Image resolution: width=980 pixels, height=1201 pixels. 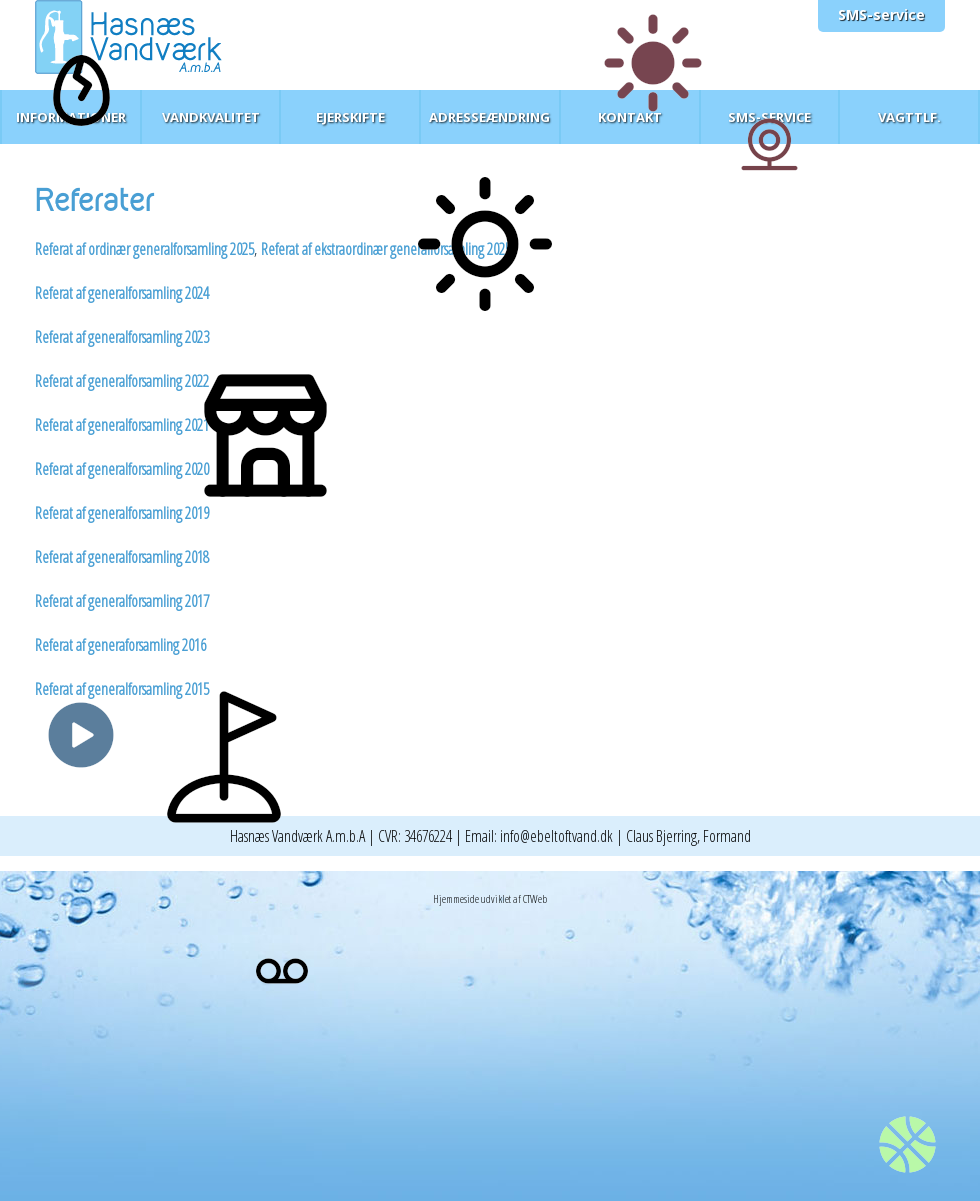 I want to click on browse or open the store, so click(x=265, y=435).